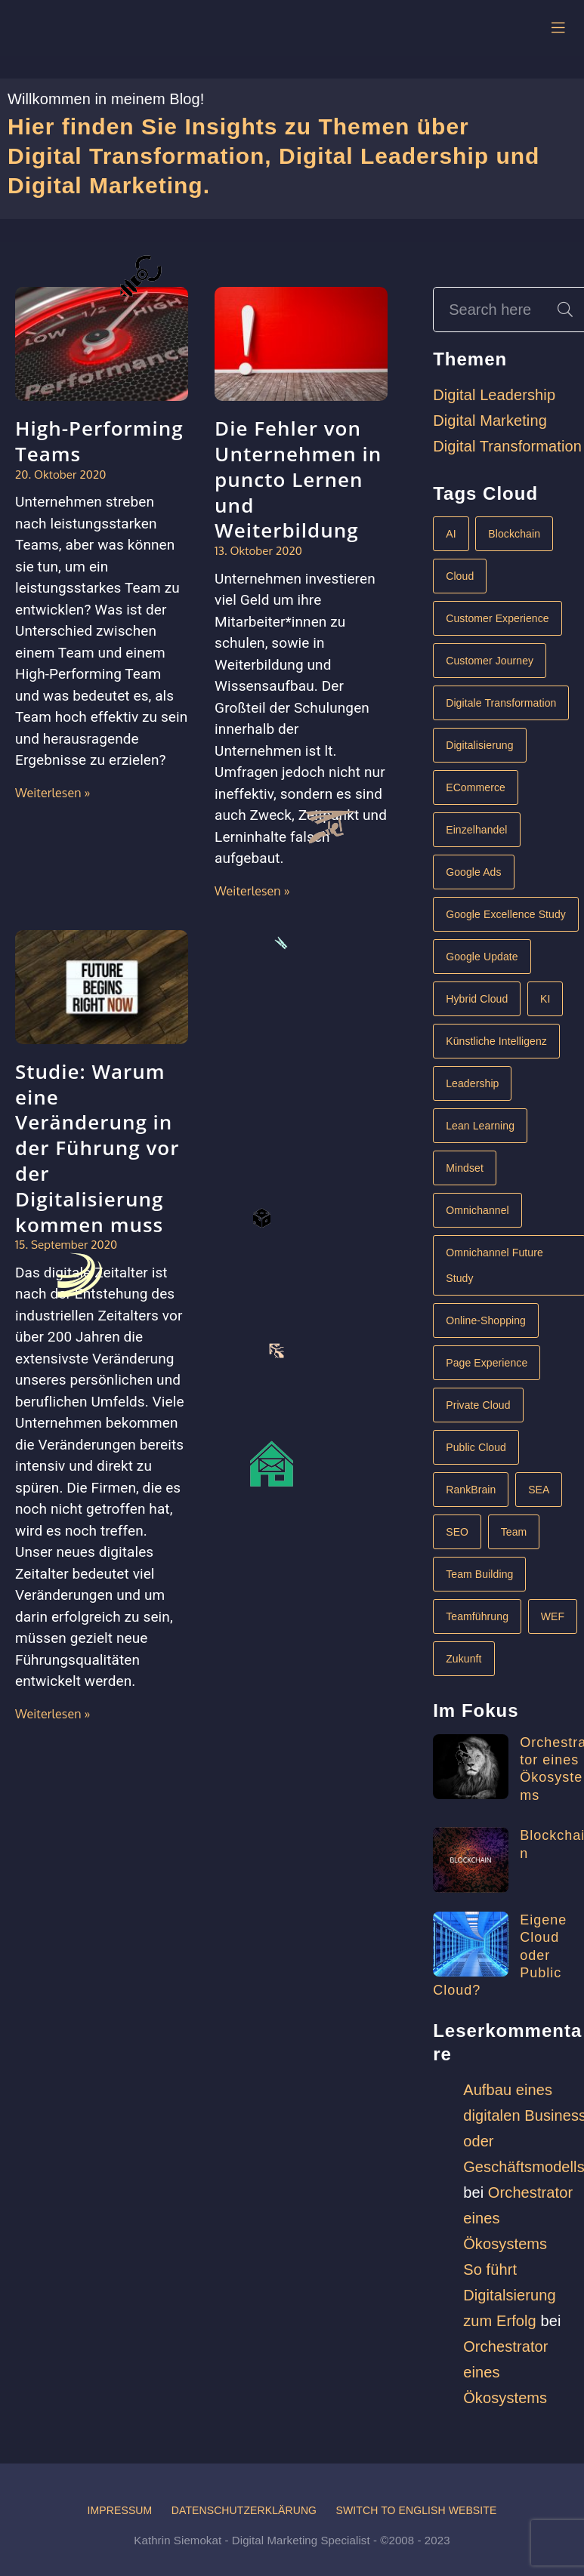 The height and width of the screenshot is (2576, 584). Describe the element at coordinates (329, 827) in the screenshot. I see `access hang gliding or aerial sports activities` at that location.